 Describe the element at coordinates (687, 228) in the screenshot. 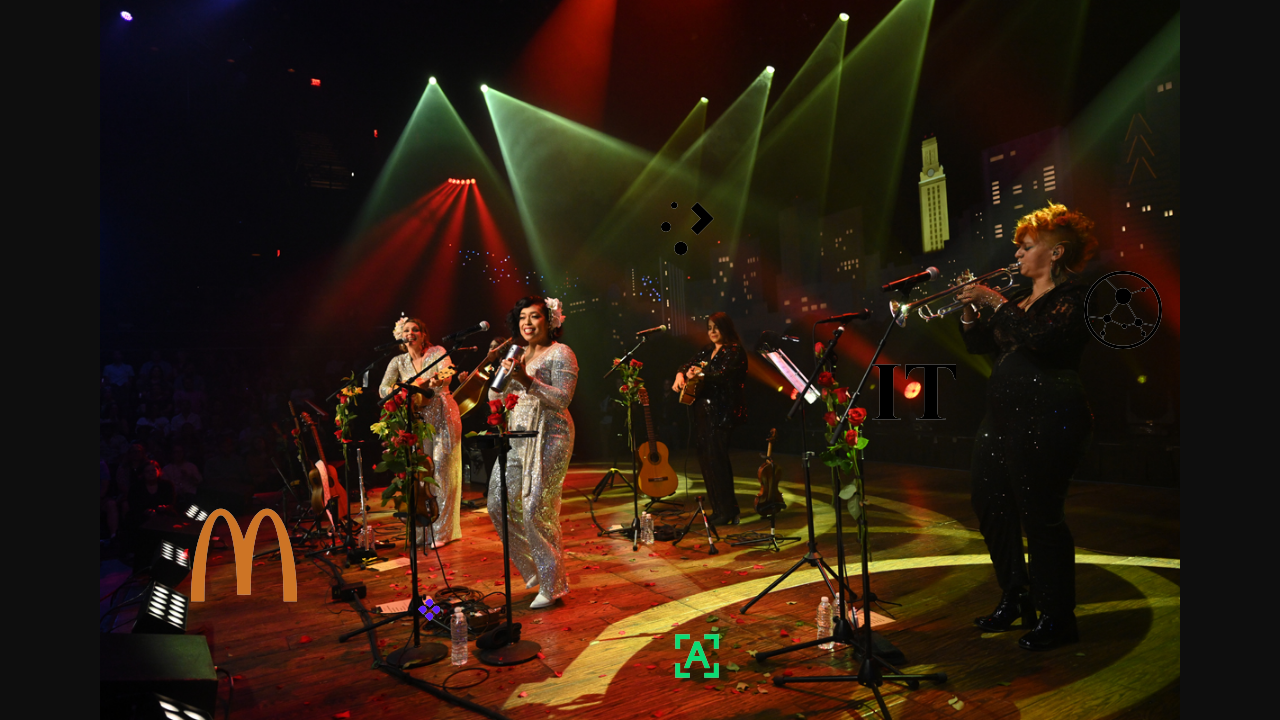

I see `KDE Plasma desktop environment logo` at that location.